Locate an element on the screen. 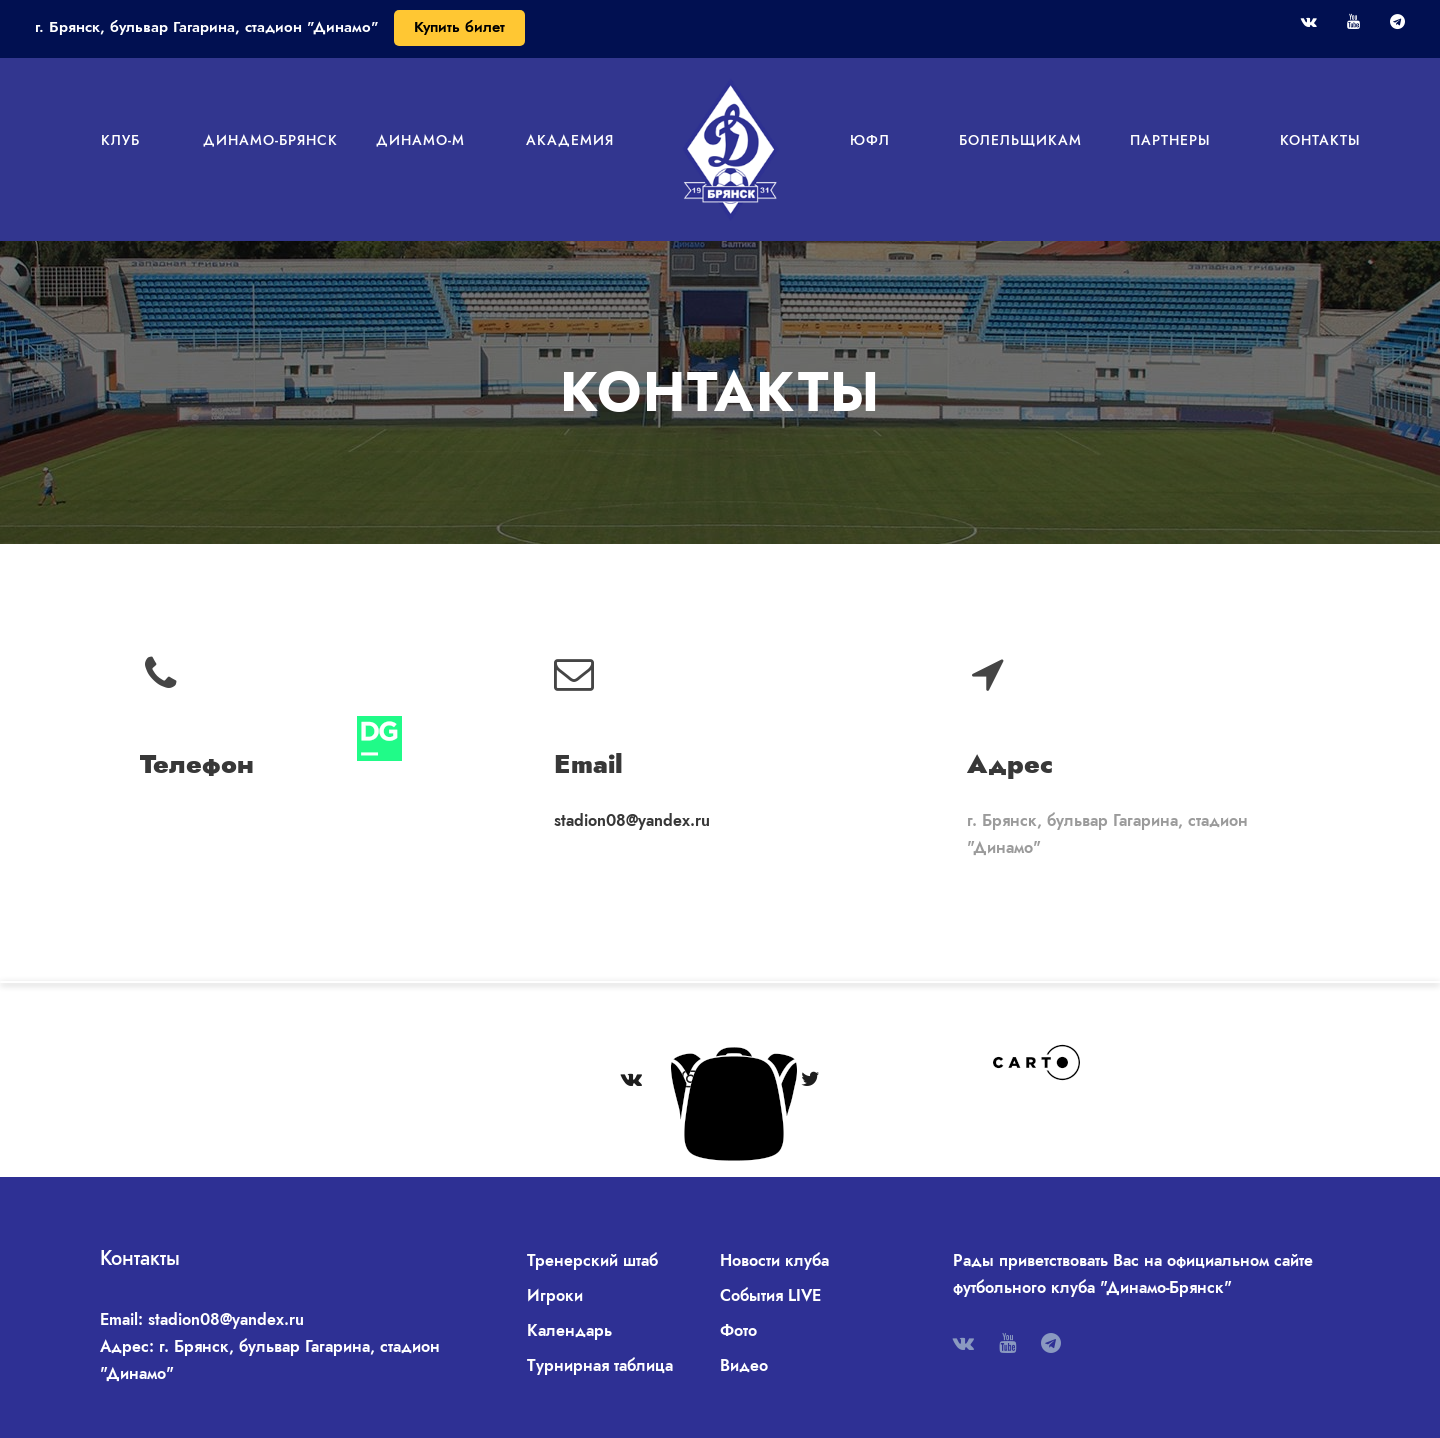 This screenshot has width=1440, height=1438. CARTO mapping platform logo is located at coordinates (1036, 1062).